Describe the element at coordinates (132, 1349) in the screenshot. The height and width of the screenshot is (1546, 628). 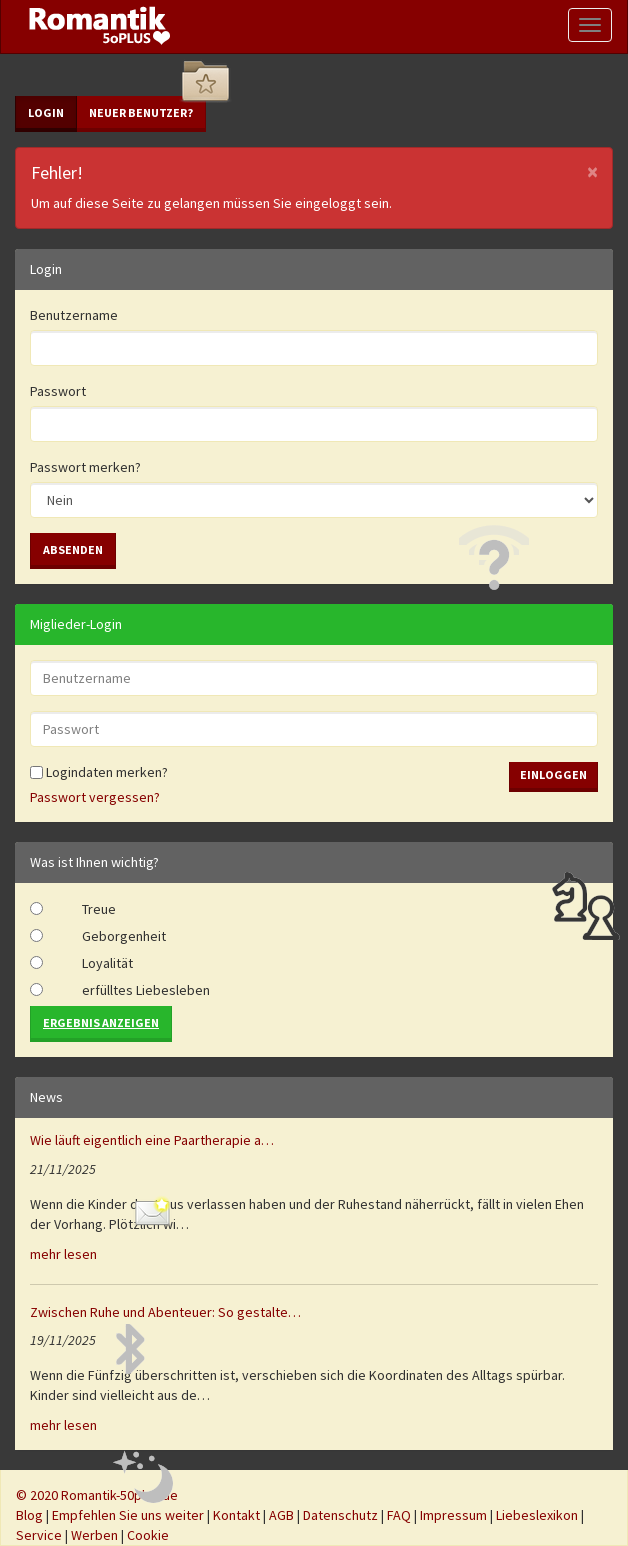
I see `indicates bluetooth is currently active and connected` at that location.